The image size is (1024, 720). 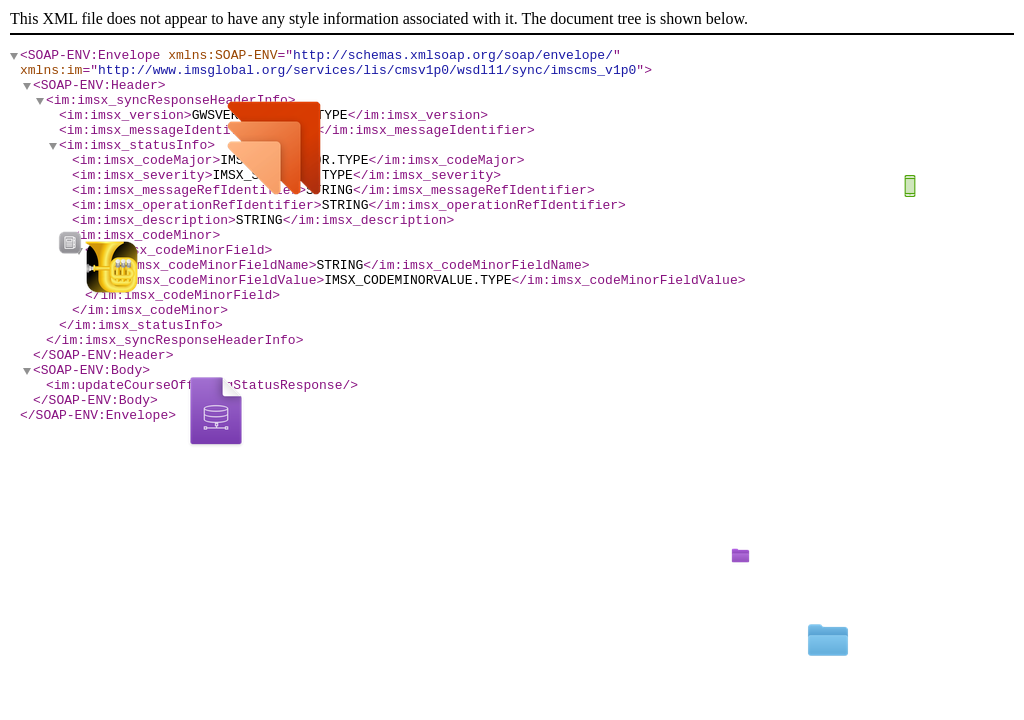 I want to click on open folder containing files, so click(x=740, y=555).